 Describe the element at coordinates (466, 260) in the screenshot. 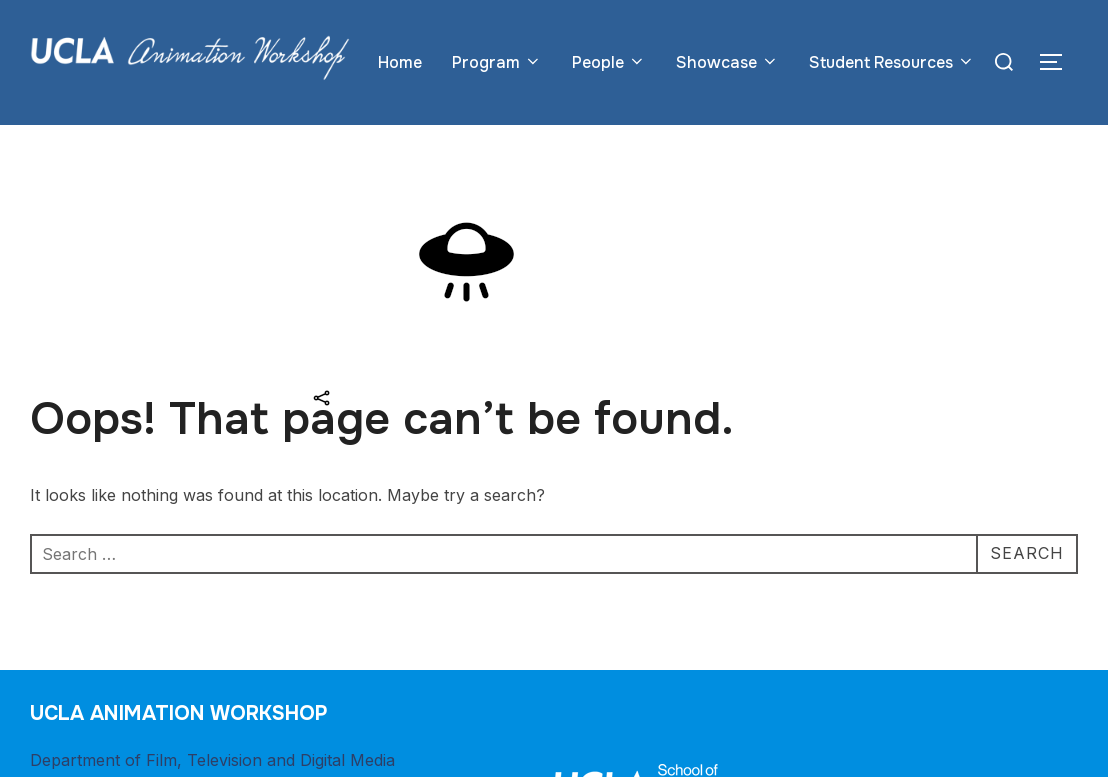

I see `access sci-fi or space-themed content` at that location.